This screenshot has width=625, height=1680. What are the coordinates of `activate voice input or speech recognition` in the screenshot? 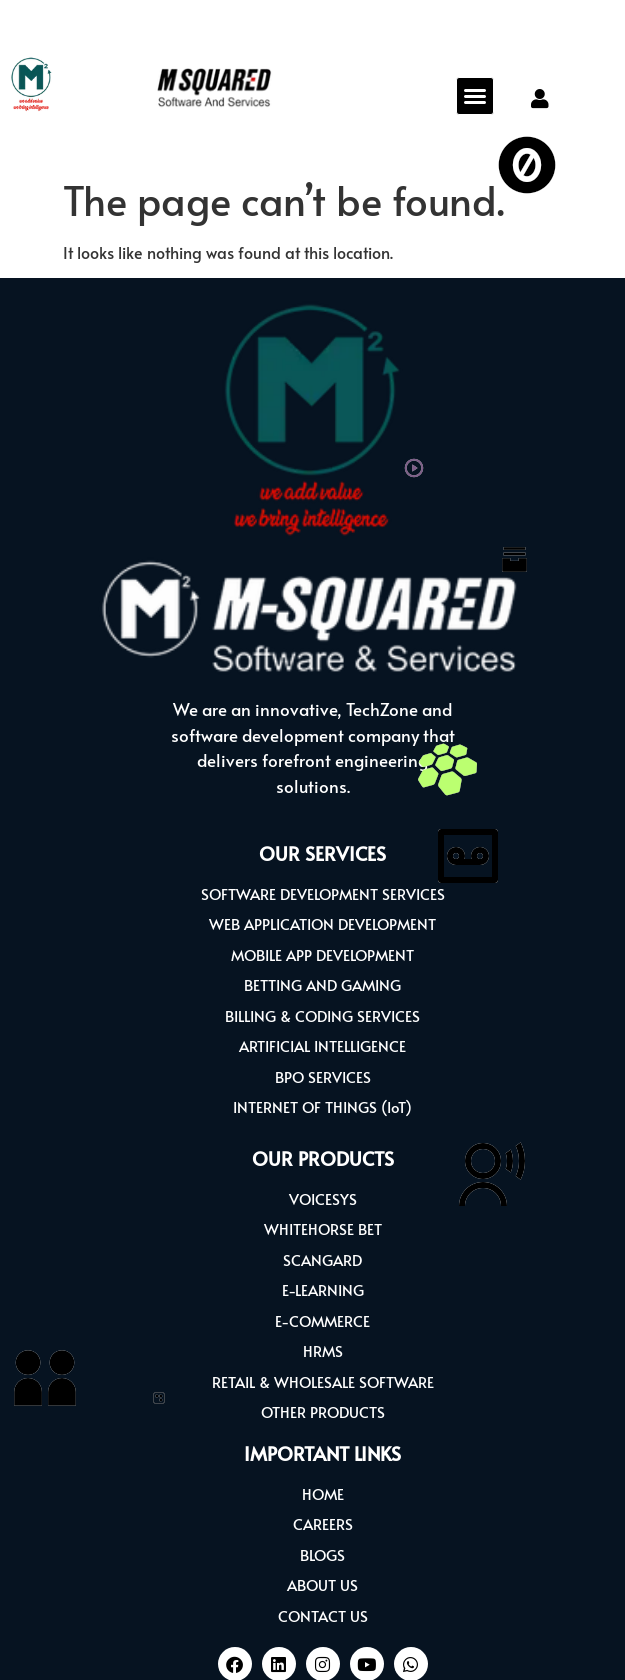 It's located at (492, 1176).